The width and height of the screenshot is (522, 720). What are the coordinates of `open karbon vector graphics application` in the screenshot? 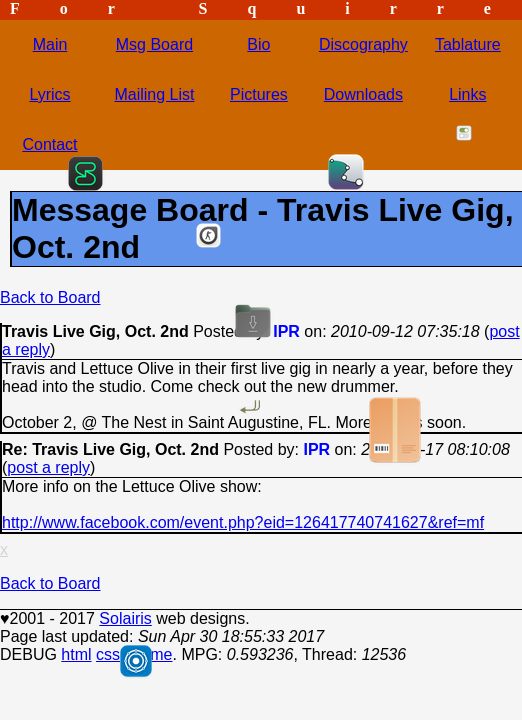 It's located at (346, 172).